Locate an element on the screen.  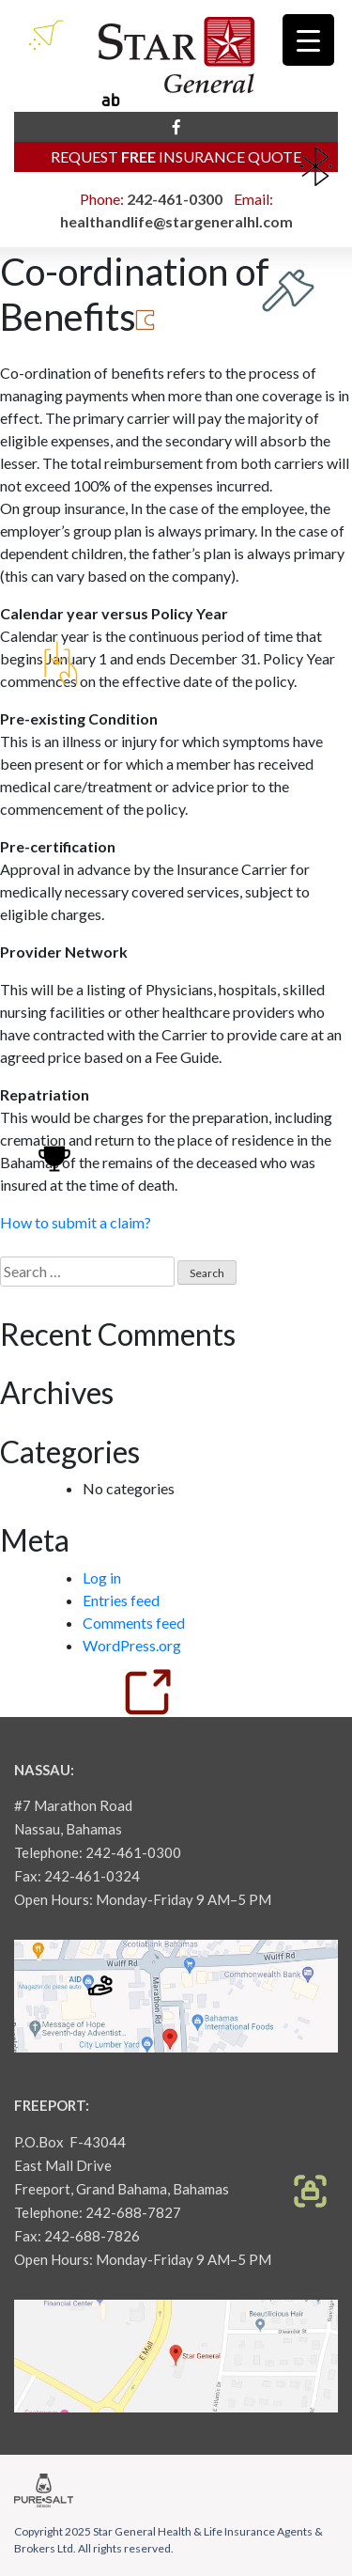
indicates an active bluetooth connection is located at coordinates (315, 166).